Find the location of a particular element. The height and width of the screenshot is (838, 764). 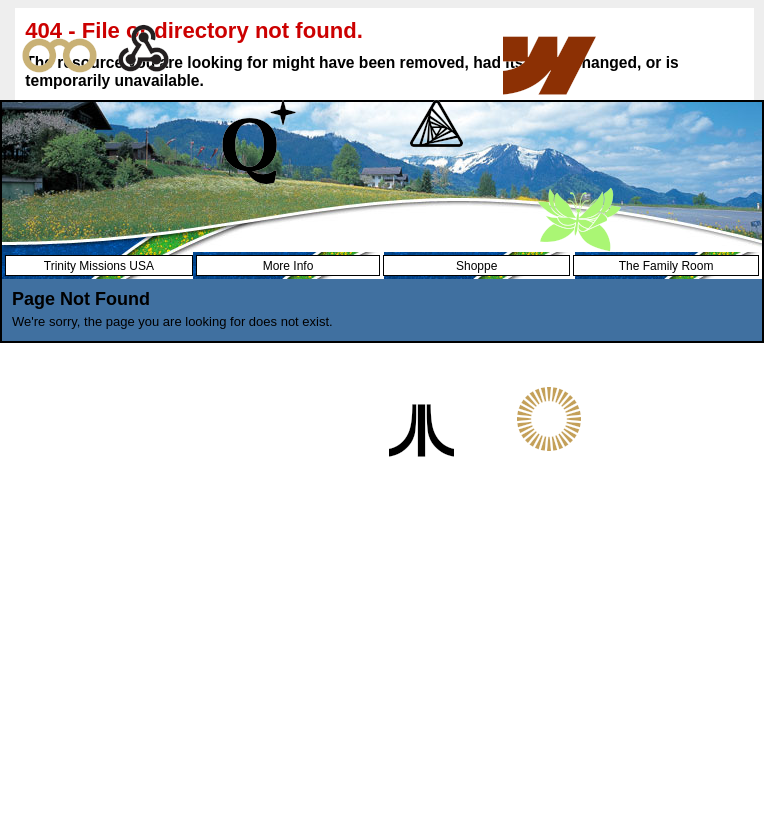

Atari brand logo is located at coordinates (421, 430).